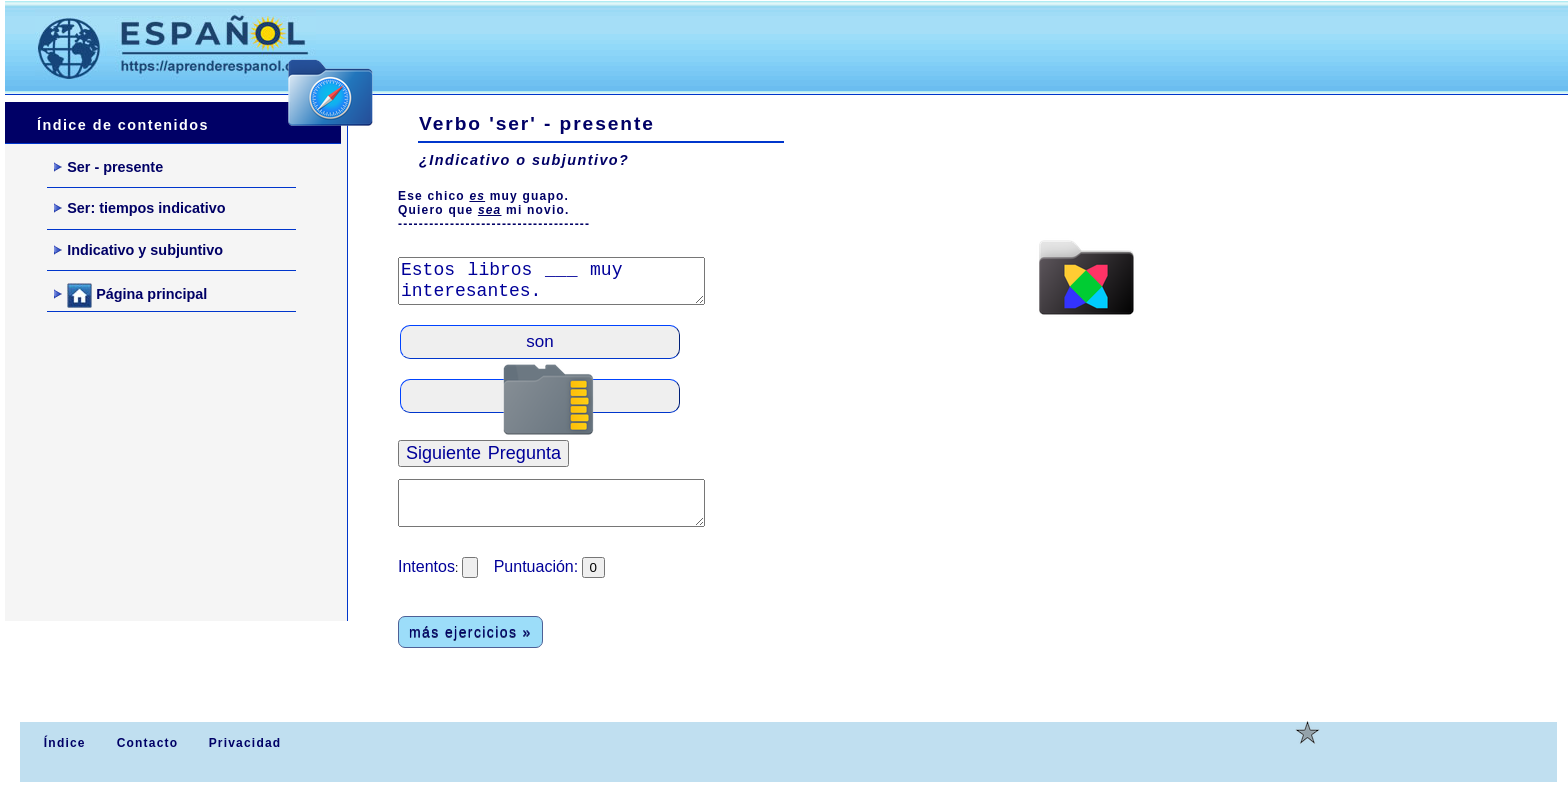  Describe the element at coordinates (1086, 280) in the screenshot. I see `folder containing haxe flixel game engine projects` at that location.